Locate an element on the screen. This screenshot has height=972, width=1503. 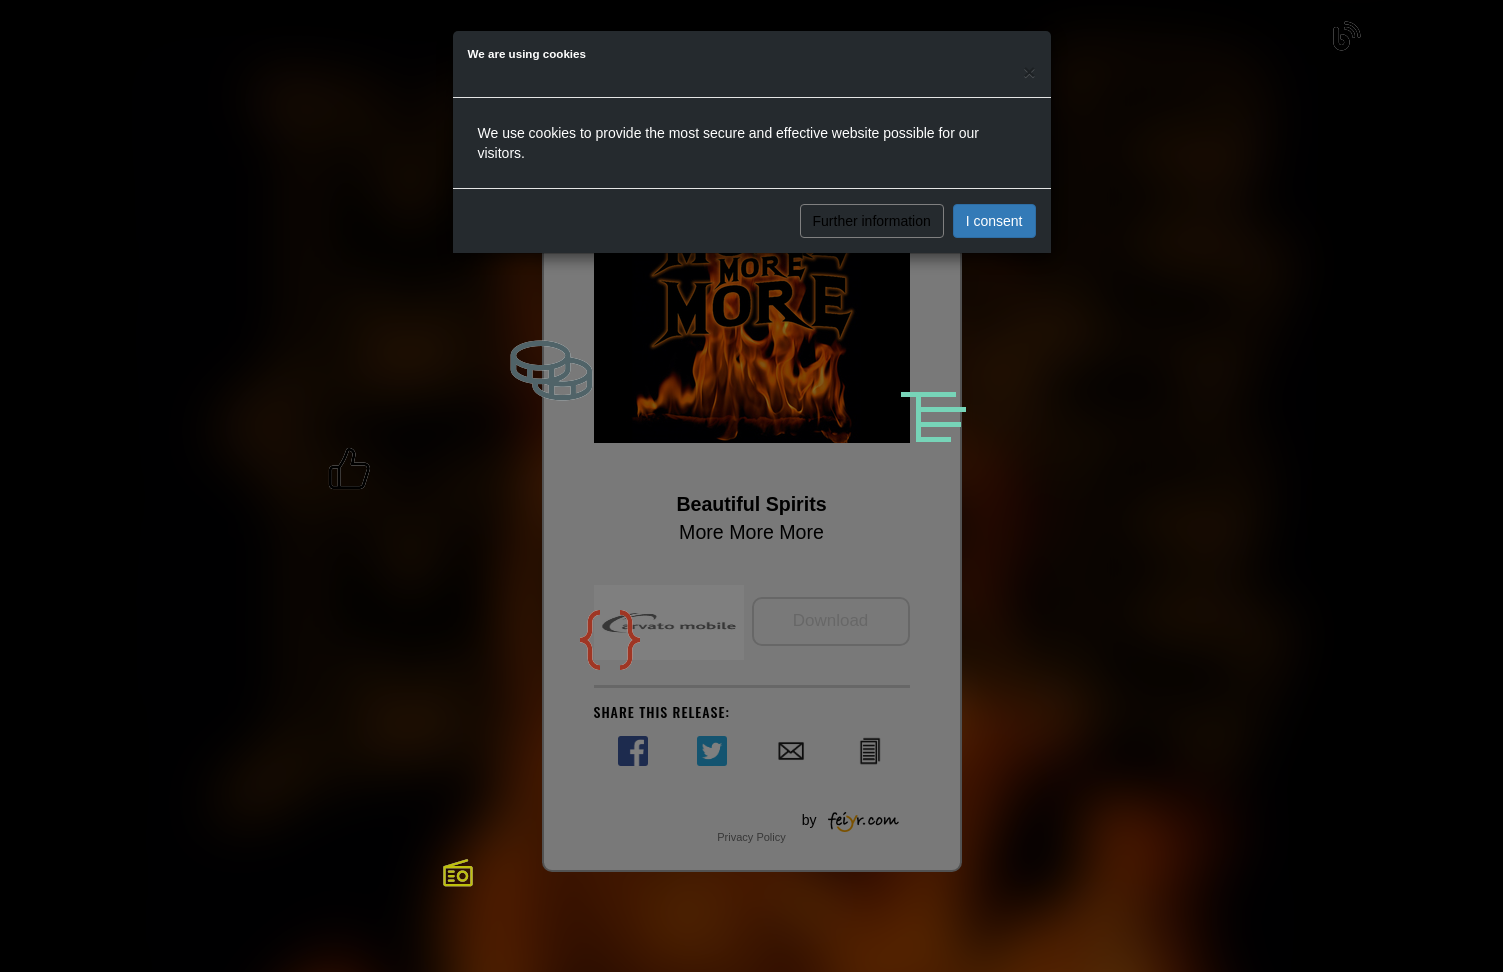
view file explorer tree structure is located at coordinates (936, 417).